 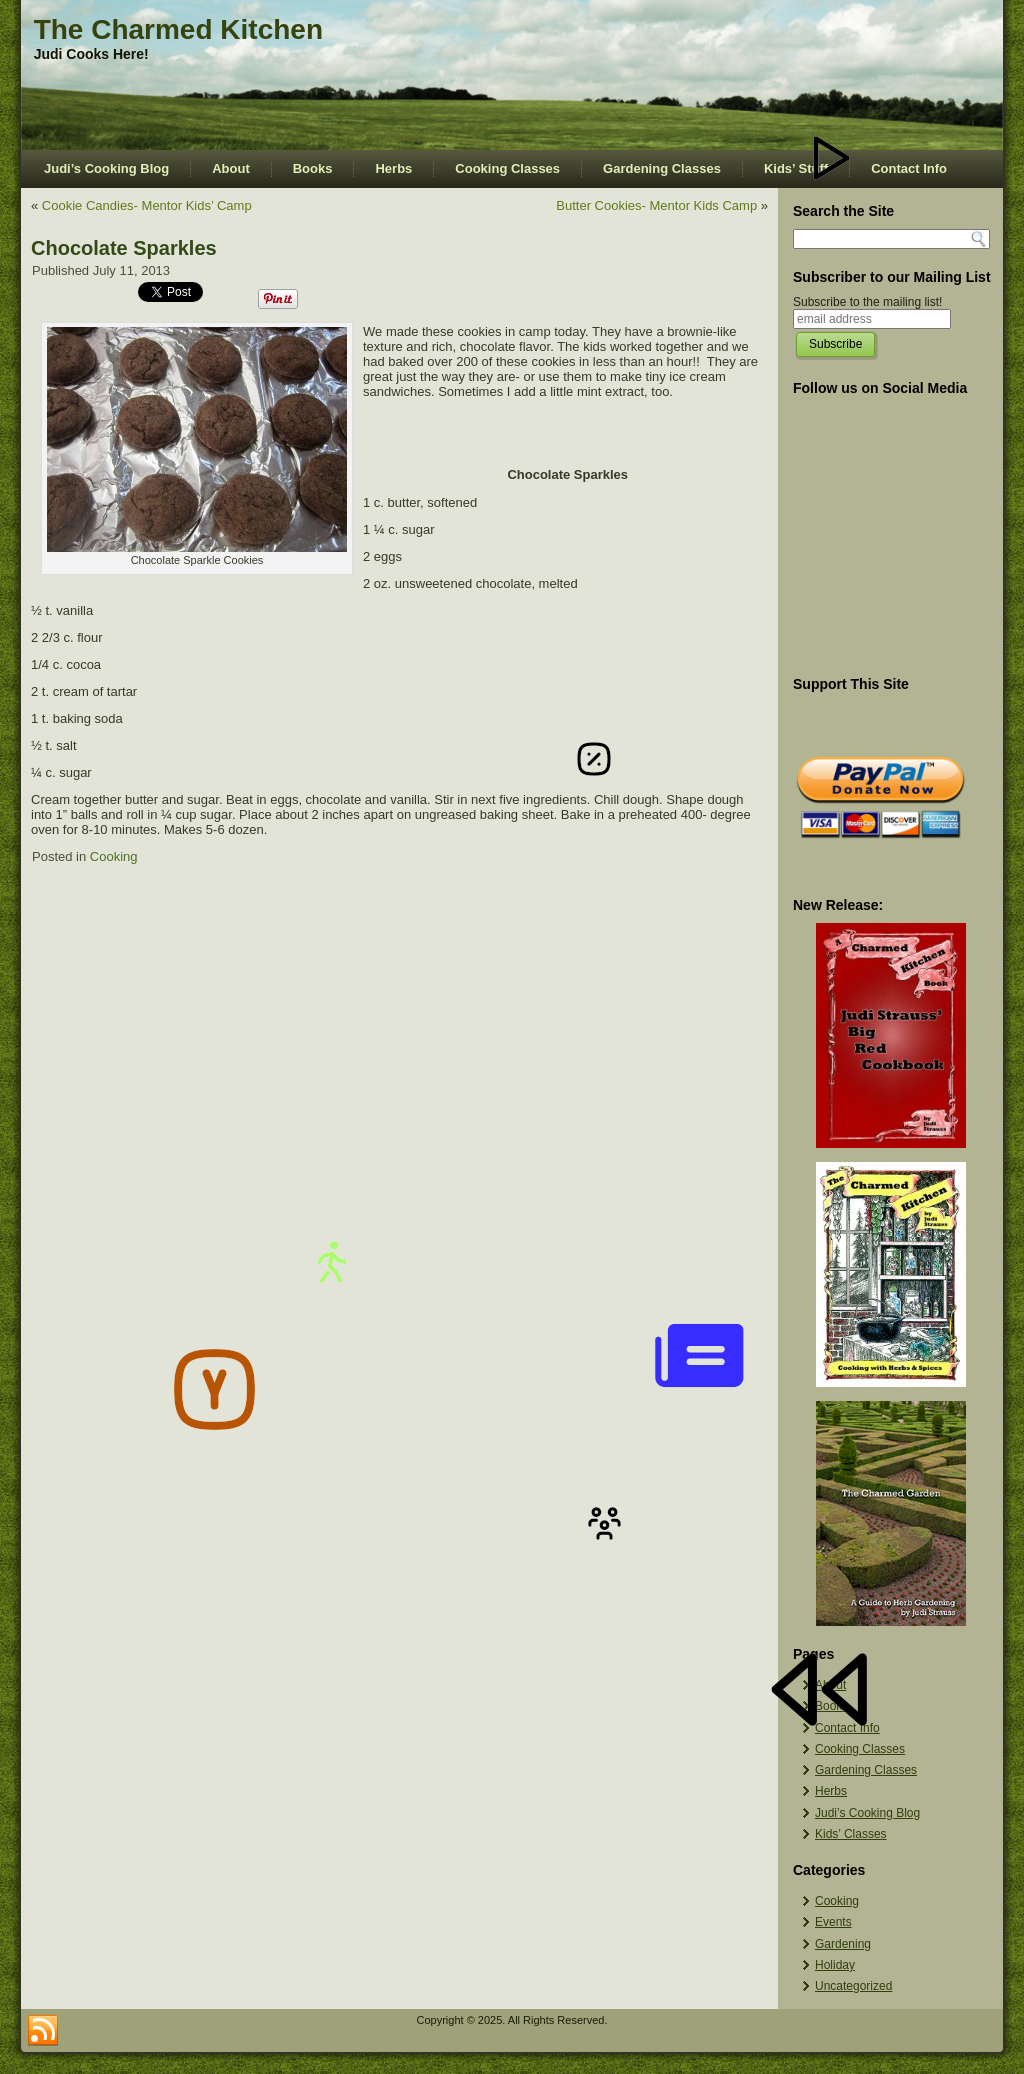 What do you see at coordinates (604, 1523) in the screenshot?
I see `view group members or team roster` at bounding box center [604, 1523].